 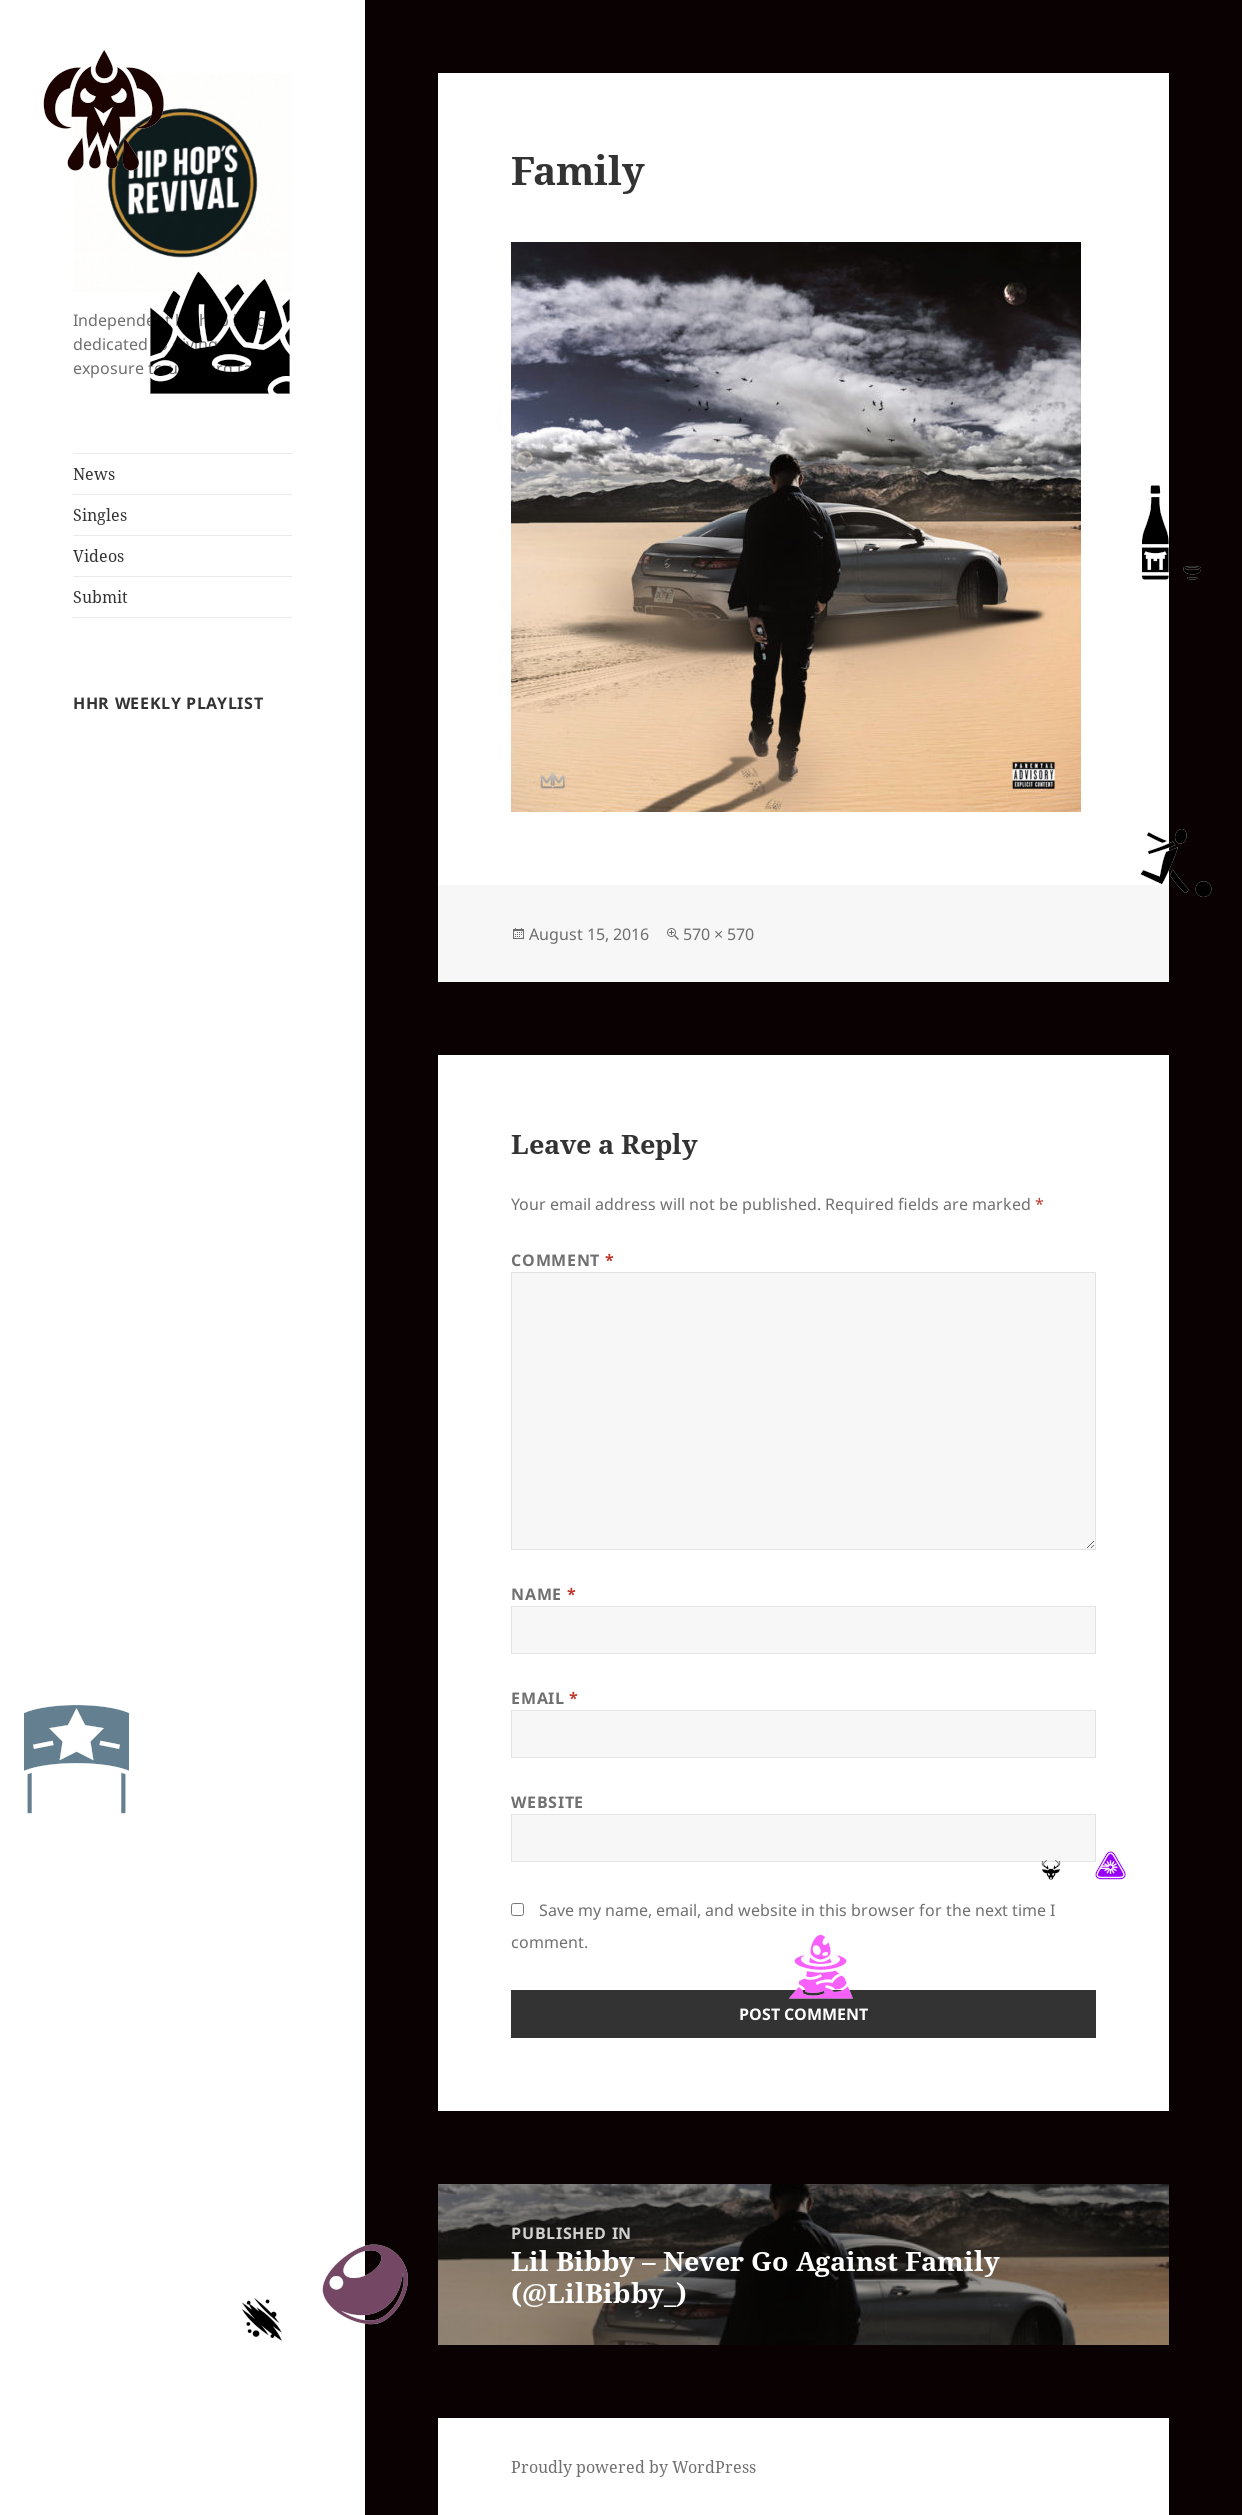 I want to click on access soccer or football games, so click(x=1176, y=863).